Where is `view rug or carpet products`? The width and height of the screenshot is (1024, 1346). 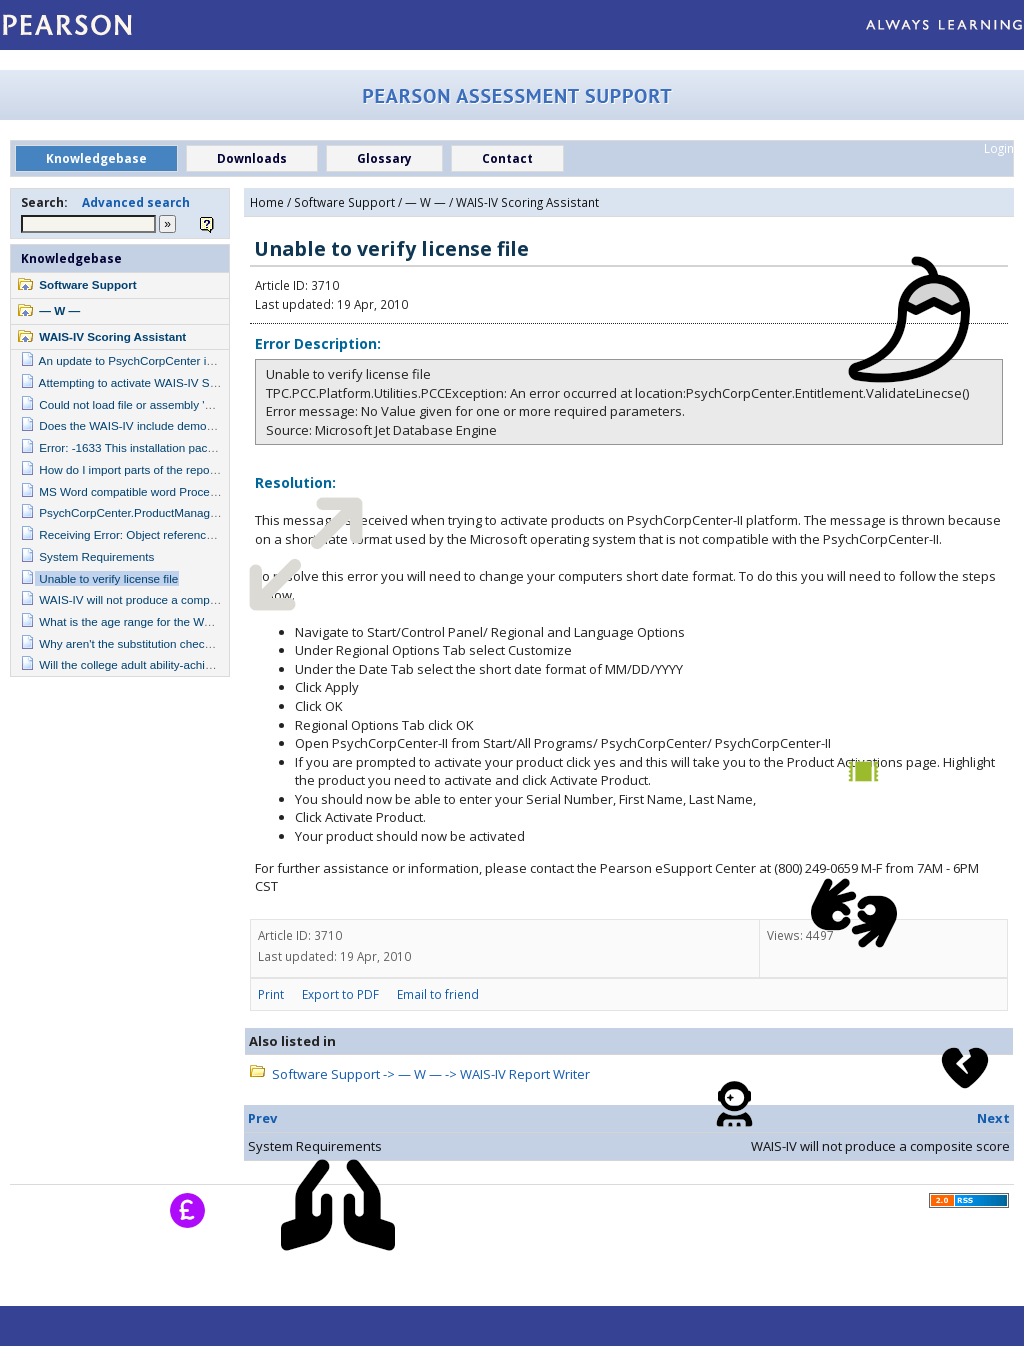
view rug or carpet products is located at coordinates (863, 771).